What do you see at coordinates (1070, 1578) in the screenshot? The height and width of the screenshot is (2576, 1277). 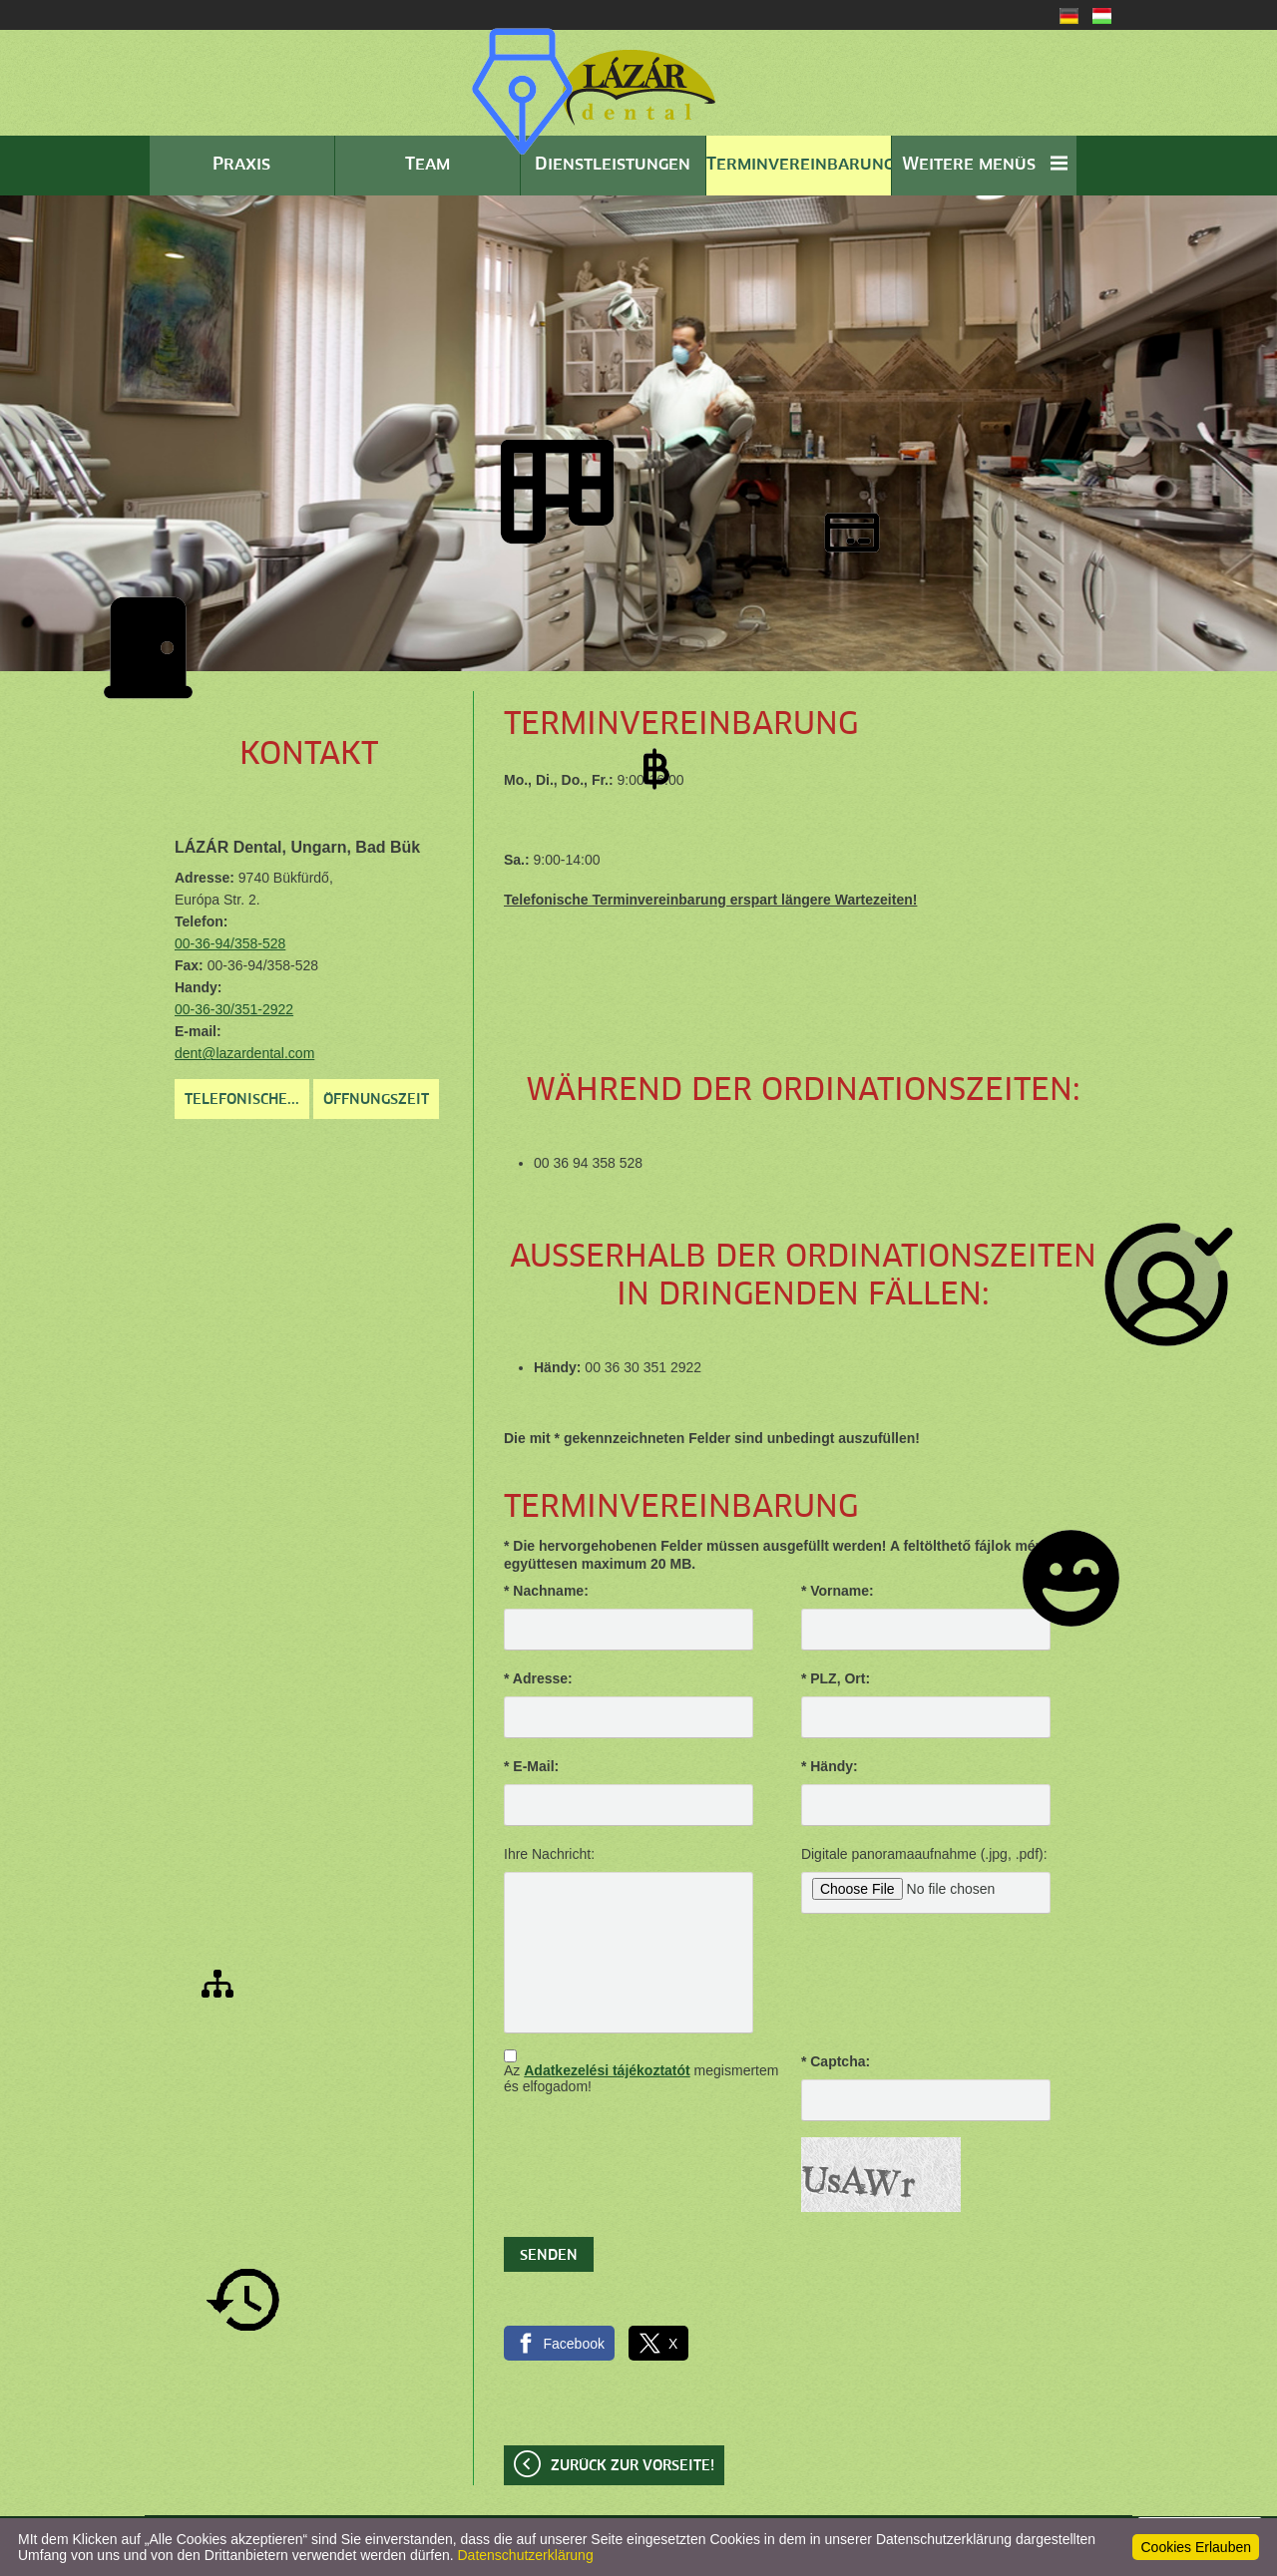 I see `add a playful or flirty reaction to a message` at bounding box center [1070, 1578].